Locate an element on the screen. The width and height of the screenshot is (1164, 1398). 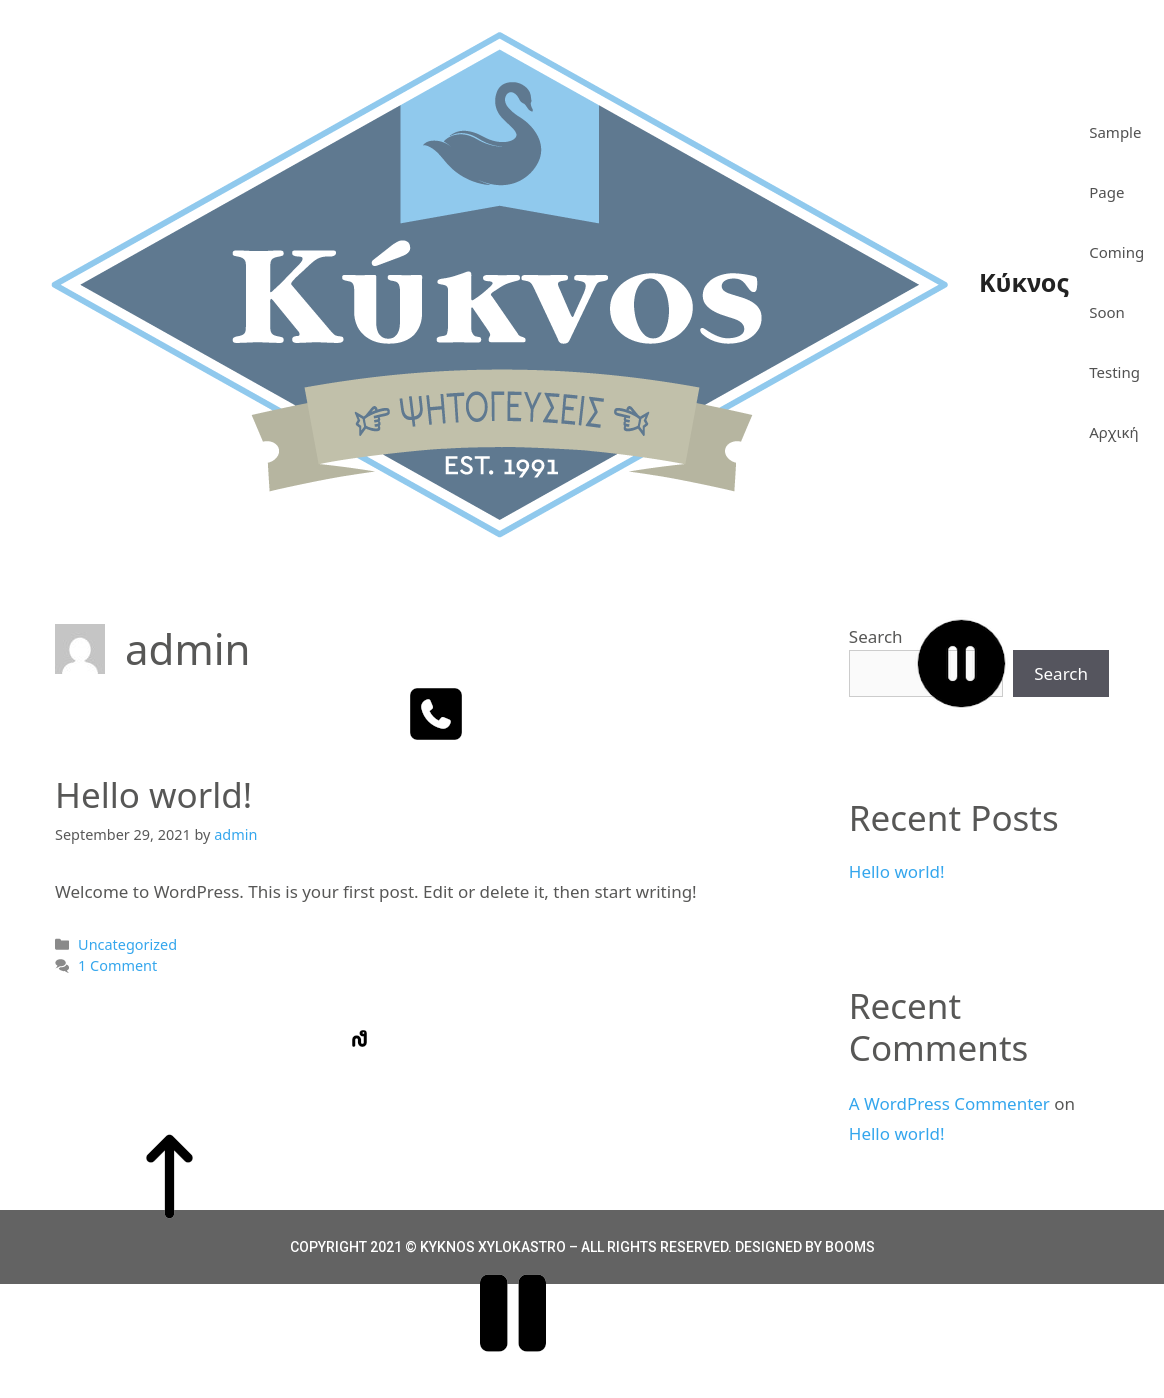
indicates malware or security threat detected is located at coordinates (359, 1038).